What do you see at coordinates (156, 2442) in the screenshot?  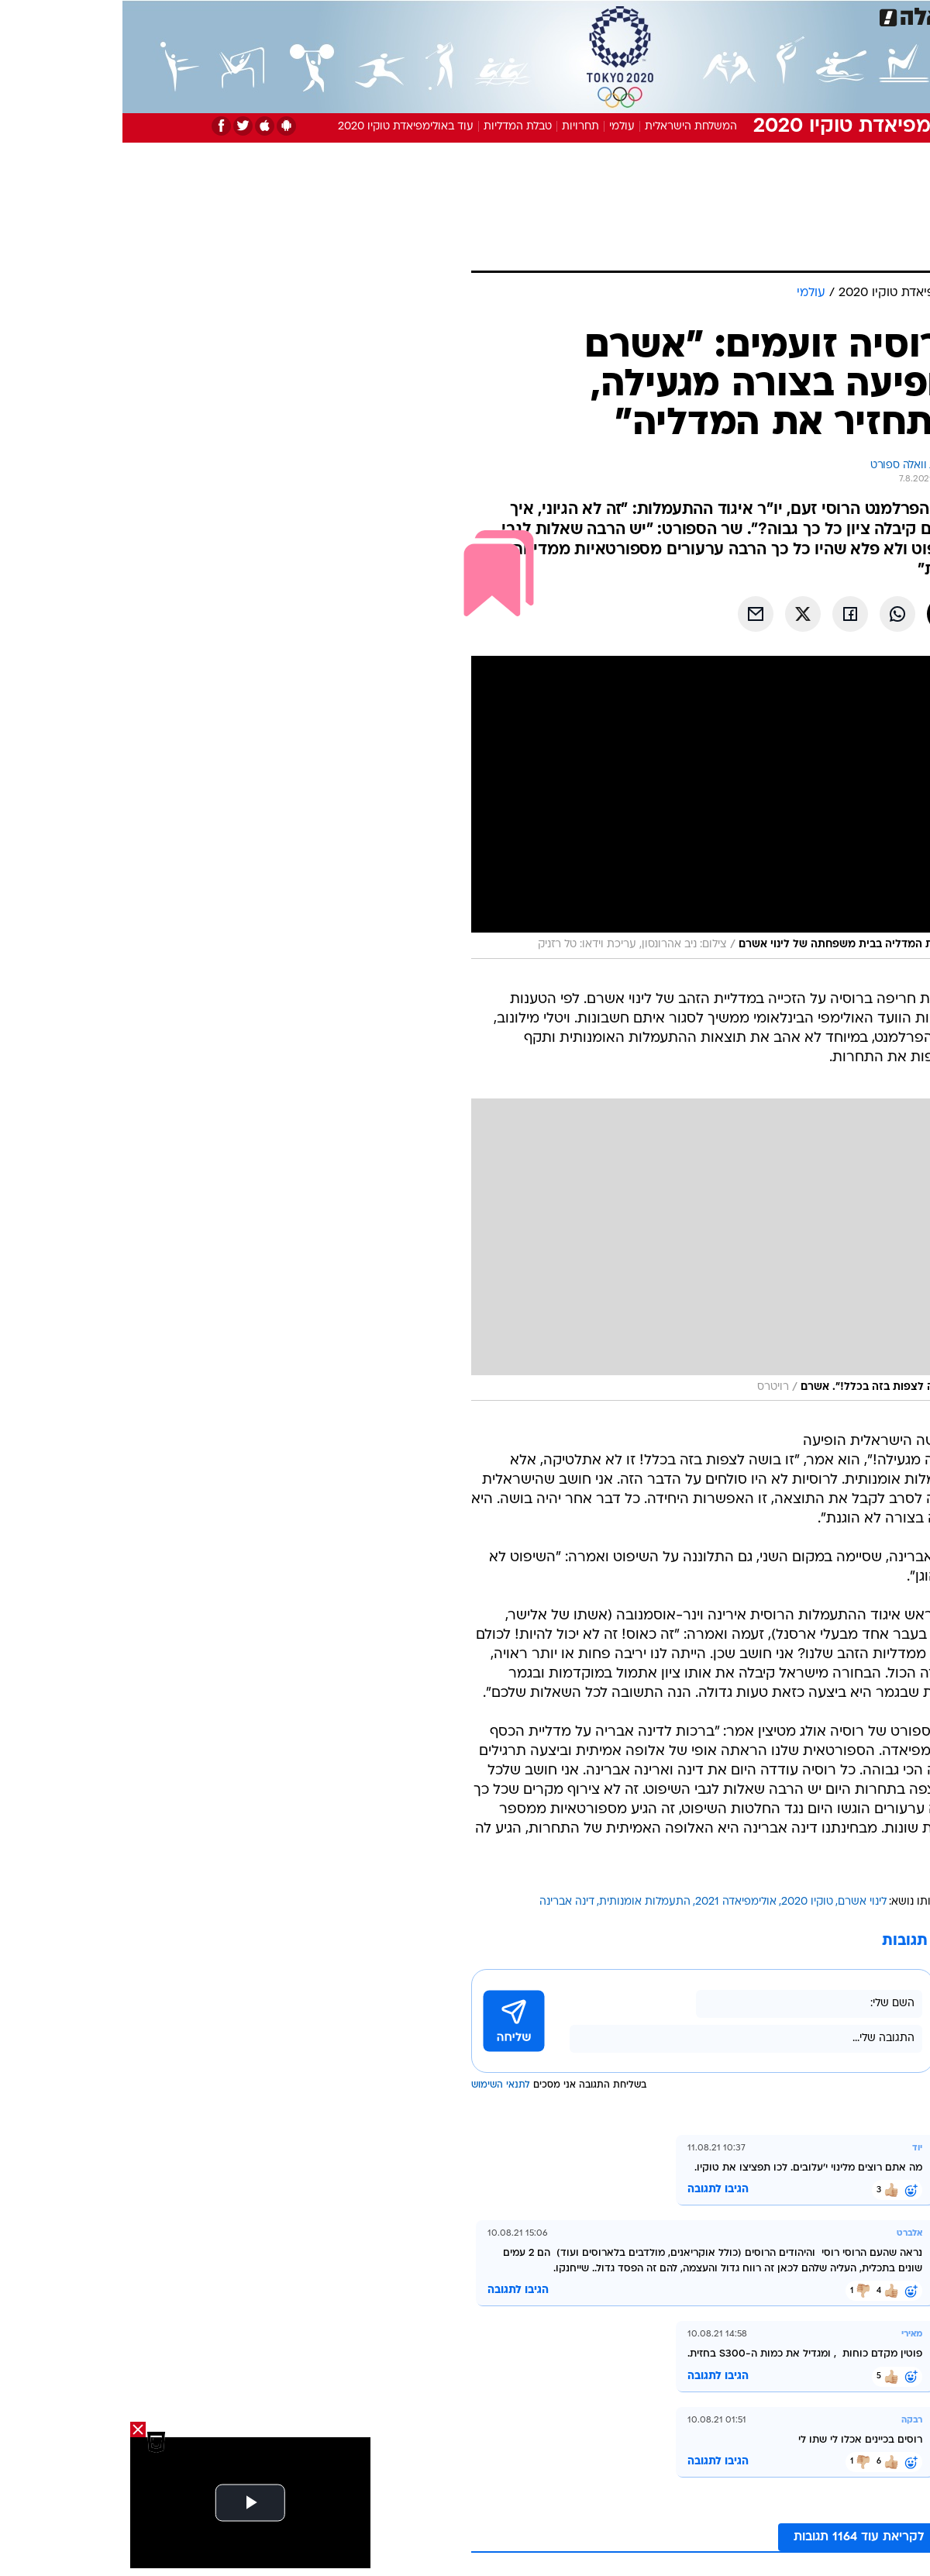 I see `indicates HTML5 technology or web development` at bounding box center [156, 2442].